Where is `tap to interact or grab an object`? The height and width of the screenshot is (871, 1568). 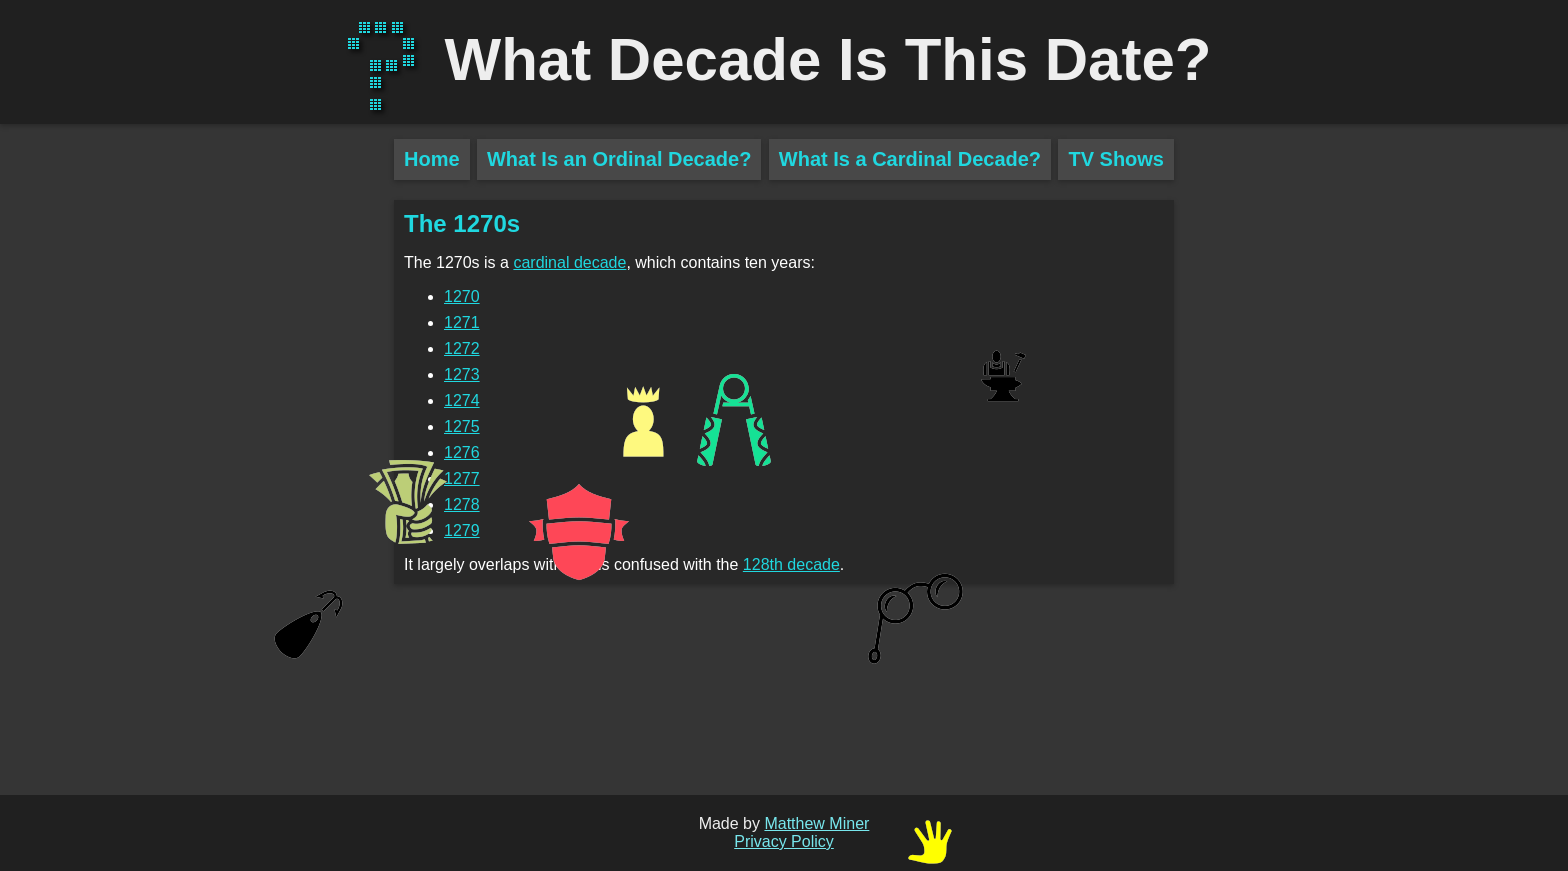 tap to interact or grab an object is located at coordinates (930, 842).